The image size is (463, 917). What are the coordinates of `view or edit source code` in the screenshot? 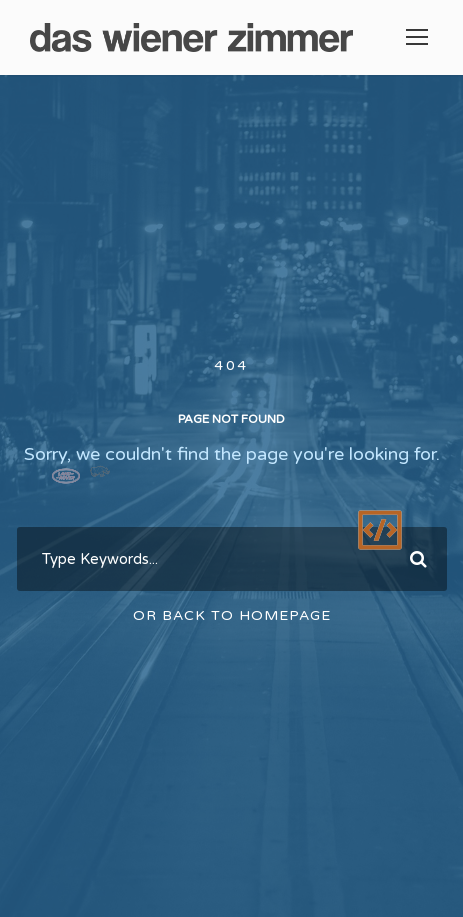 It's located at (380, 530).